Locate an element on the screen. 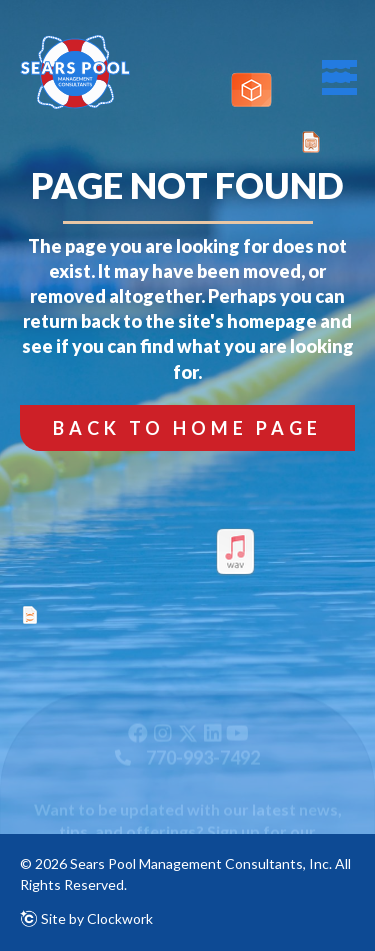  a wav audio file is located at coordinates (235, 551).